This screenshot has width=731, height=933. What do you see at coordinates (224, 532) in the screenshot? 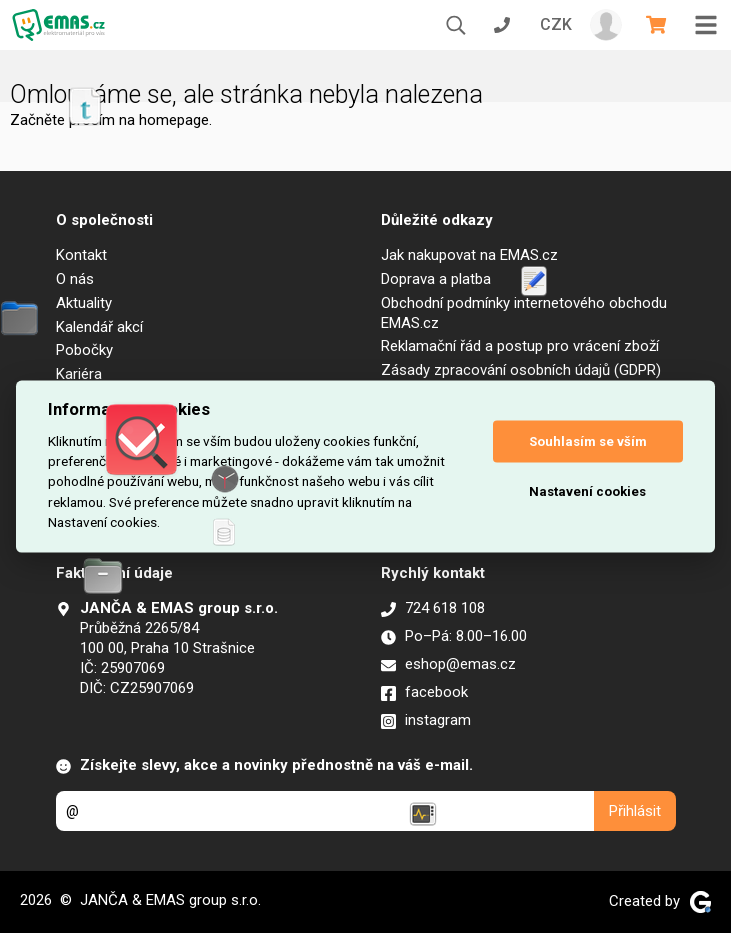
I see `open a SQL database file` at bounding box center [224, 532].